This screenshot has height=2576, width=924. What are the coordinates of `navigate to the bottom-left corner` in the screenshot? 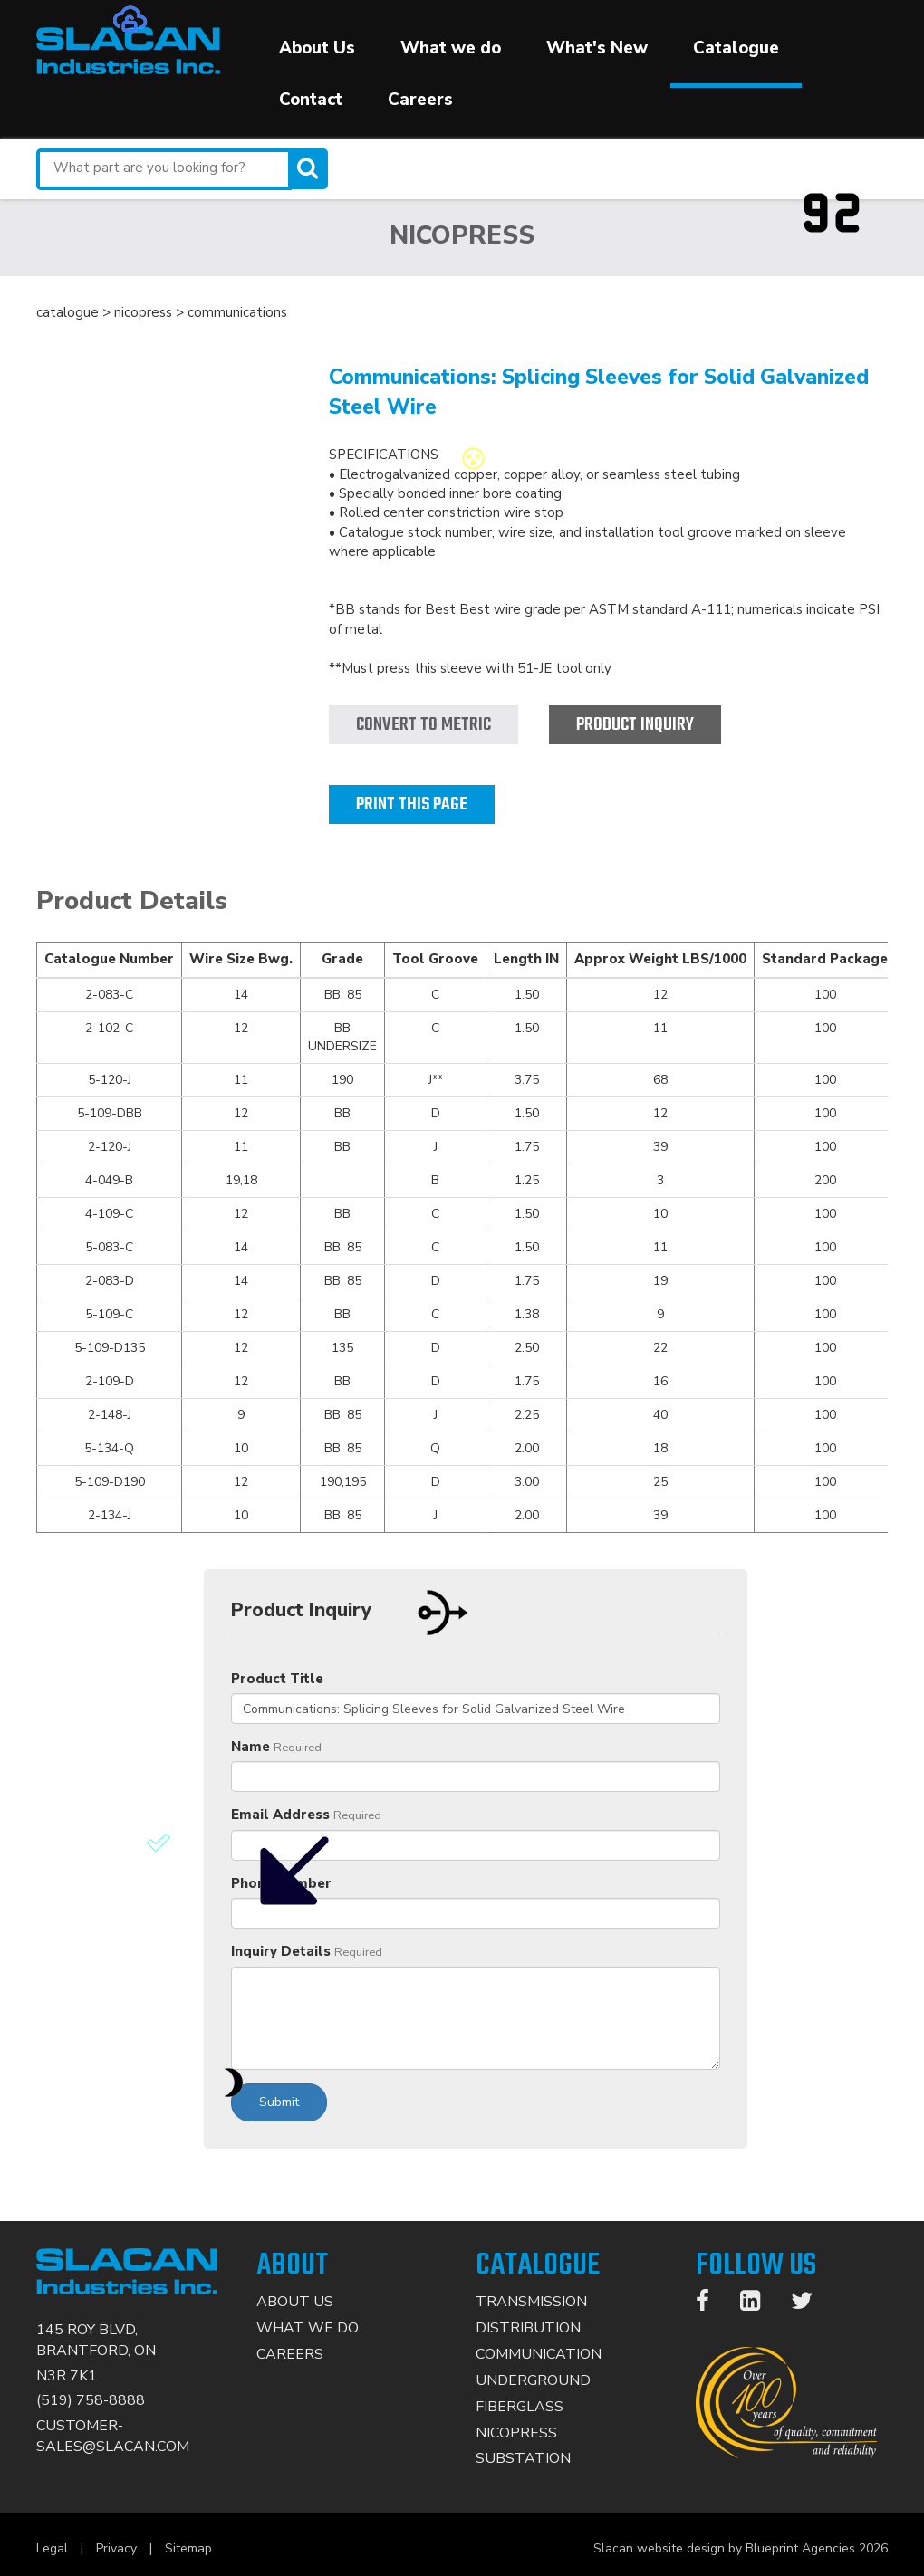 It's located at (294, 1871).